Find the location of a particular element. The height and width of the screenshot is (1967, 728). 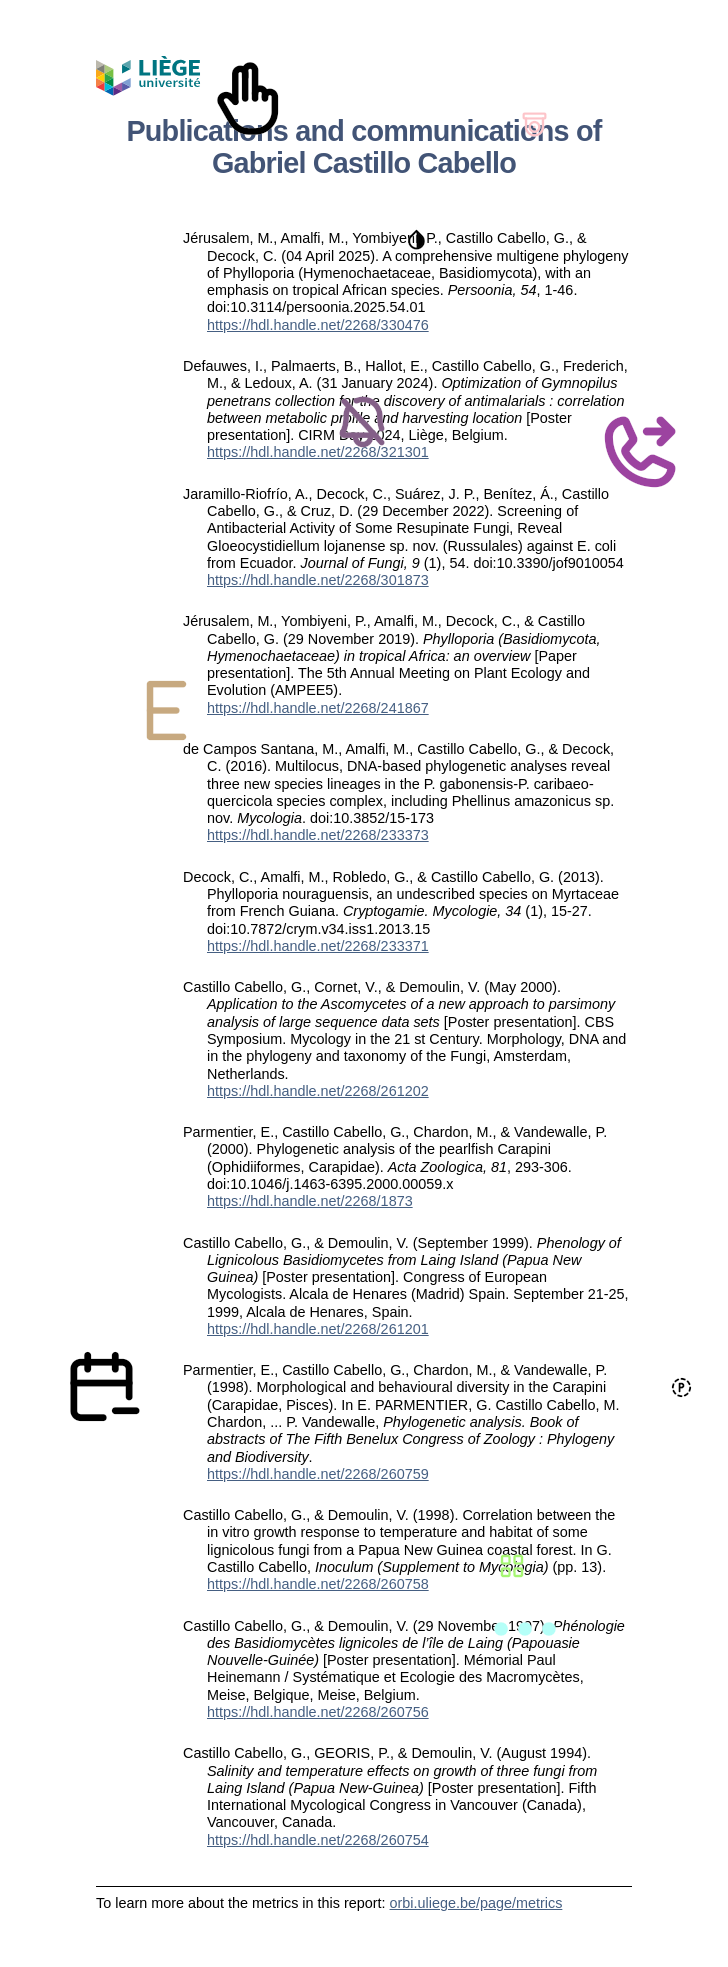

represents the letter E in text formatting or typography options is located at coordinates (166, 710).